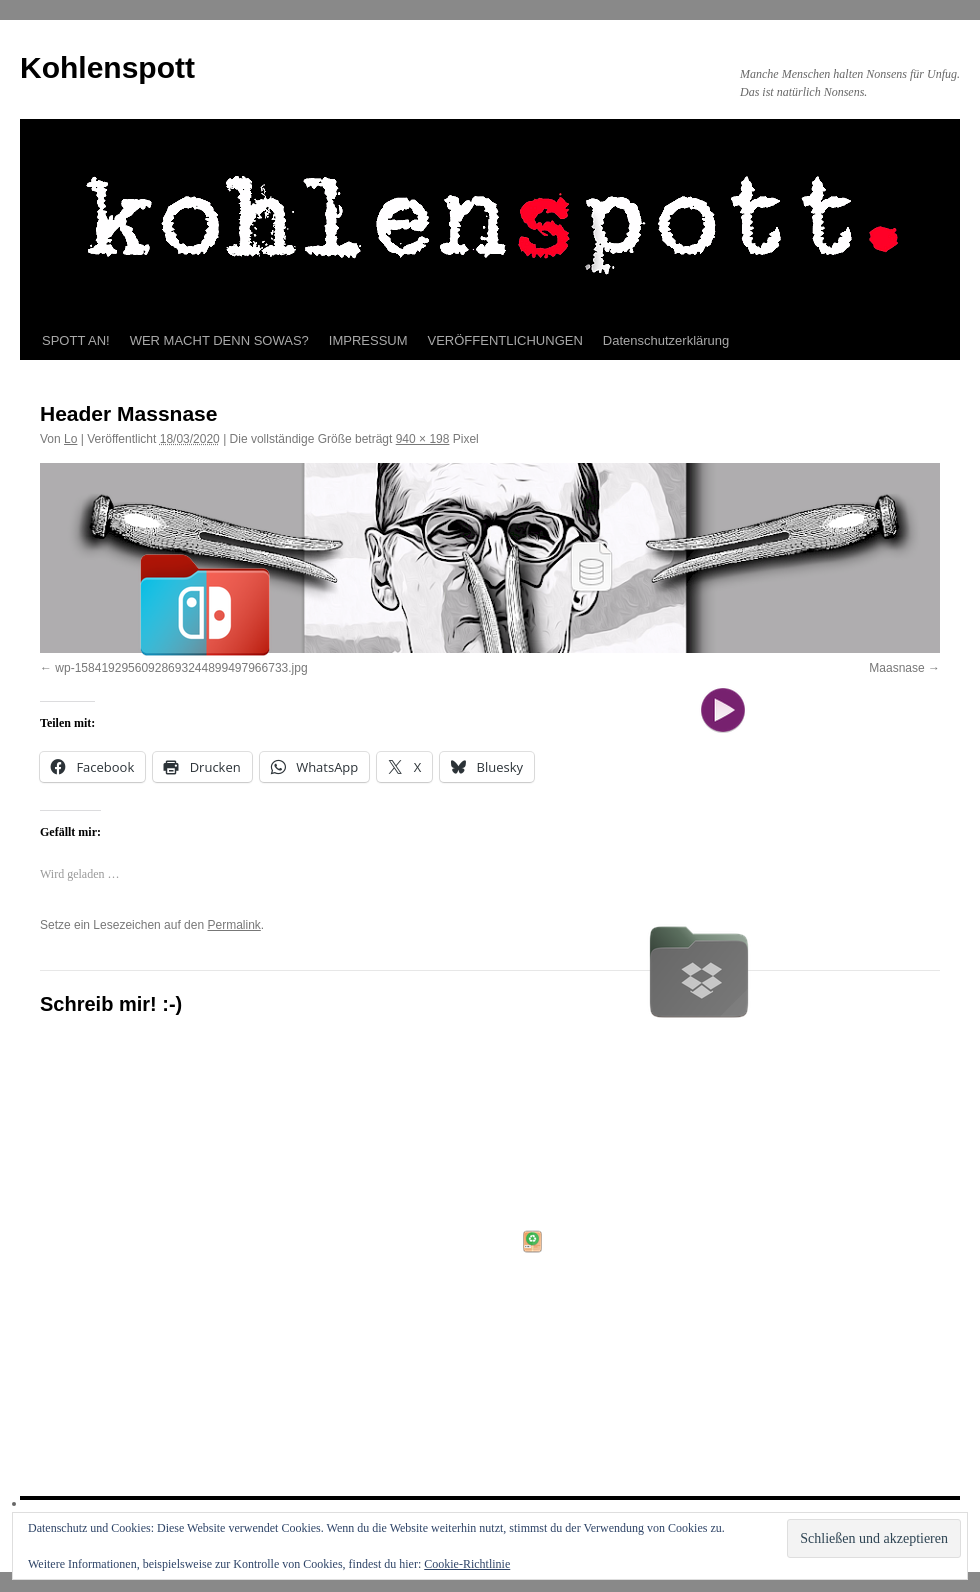 The image size is (980, 1592). What do you see at coordinates (699, 972) in the screenshot?
I see `open your dropbox folder` at bounding box center [699, 972].